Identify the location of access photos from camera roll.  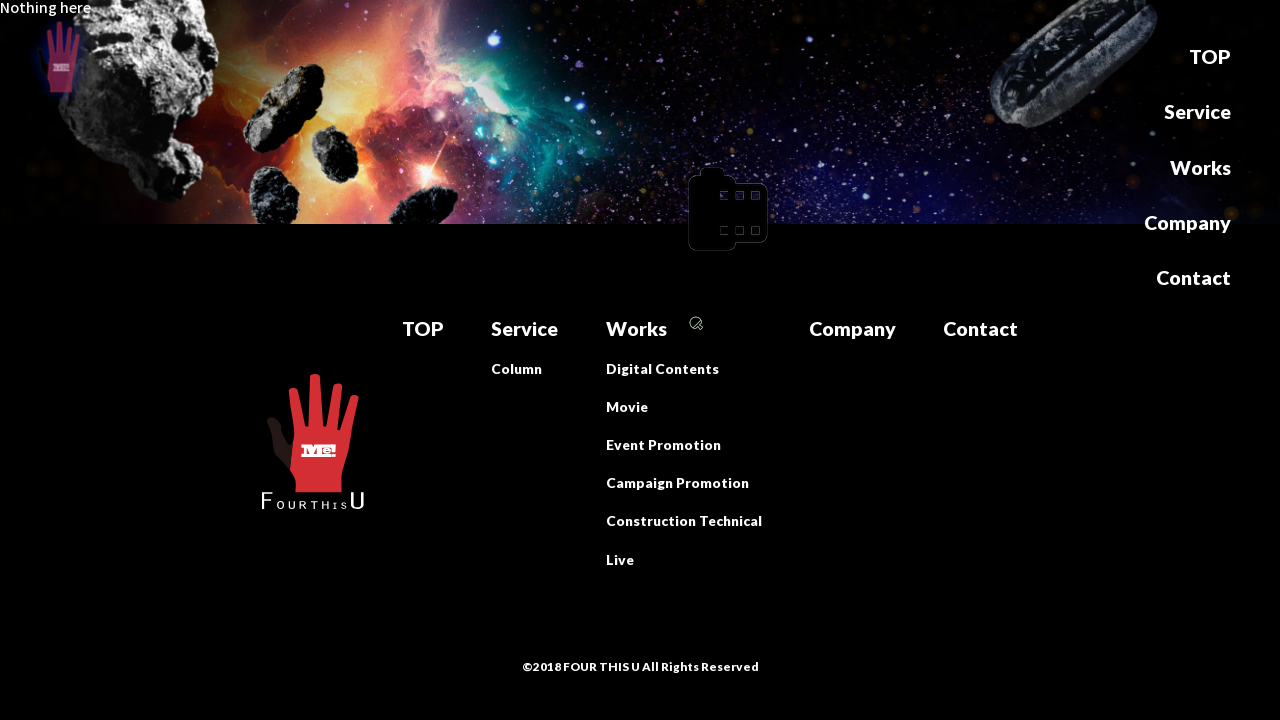
(728, 211).